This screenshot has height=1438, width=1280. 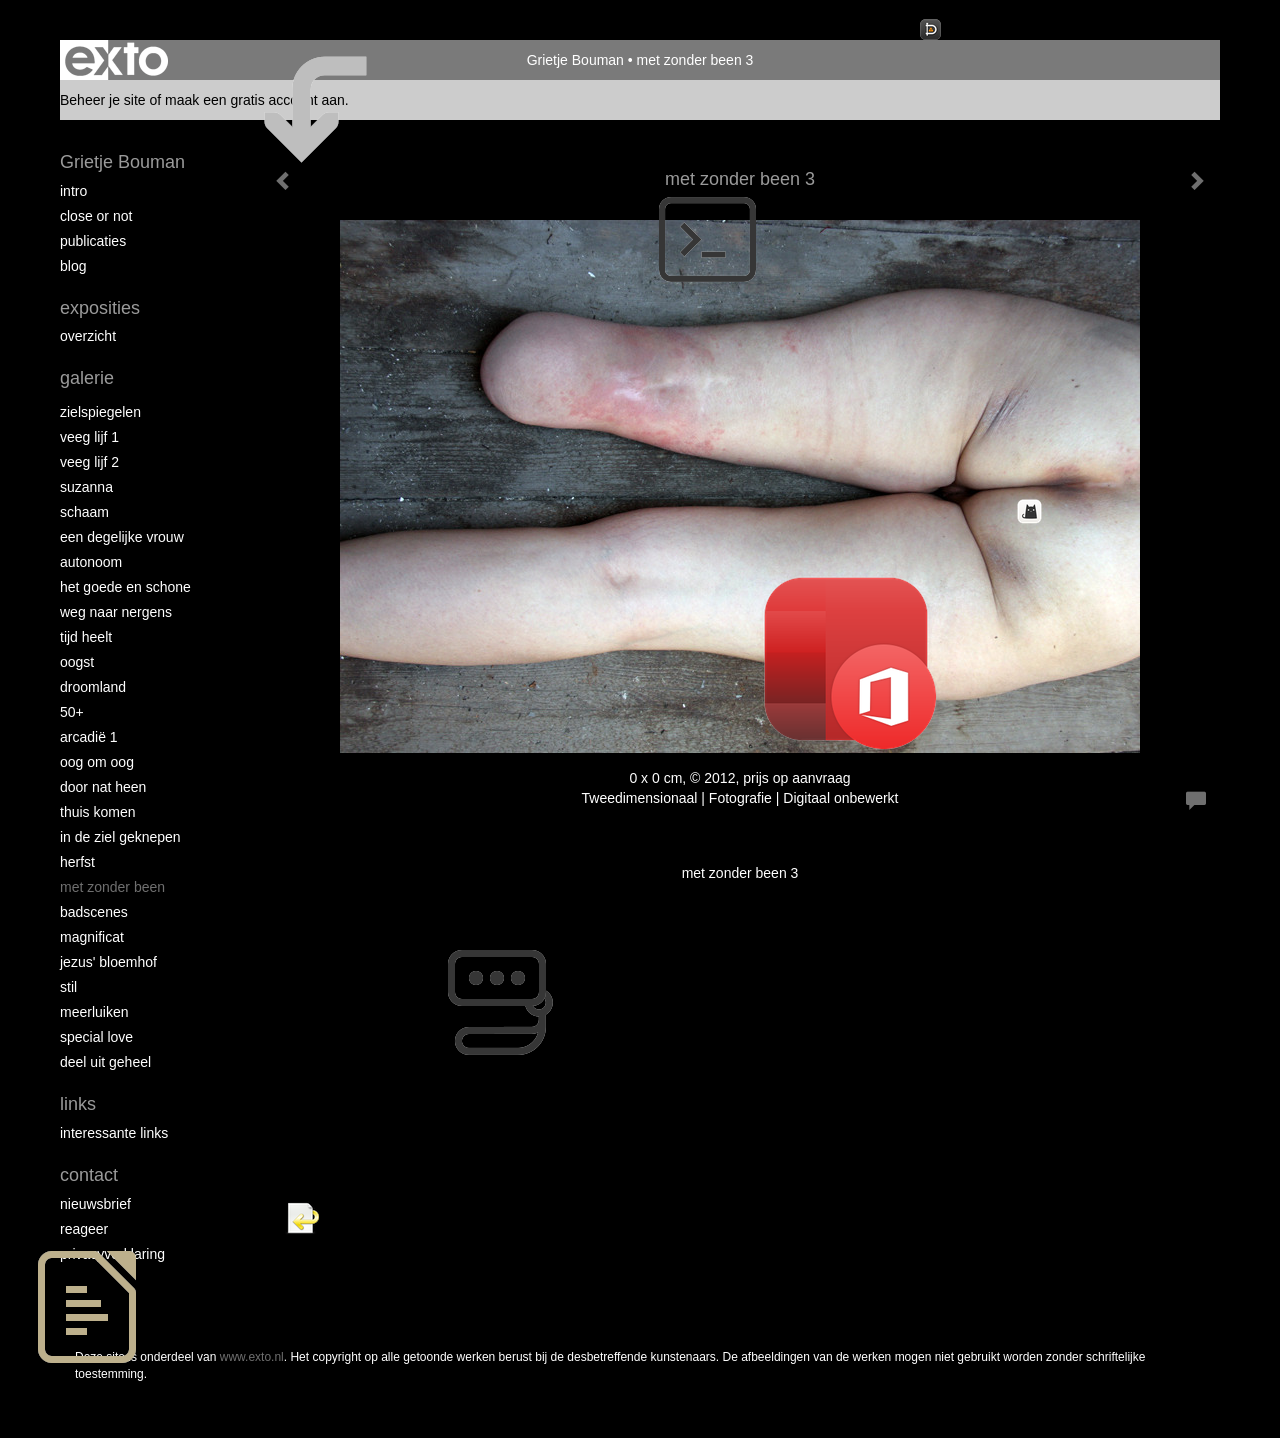 What do you see at coordinates (302, 1218) in the screenshot?
I see `revert document to previous version` at bounding box center [302, 1218].